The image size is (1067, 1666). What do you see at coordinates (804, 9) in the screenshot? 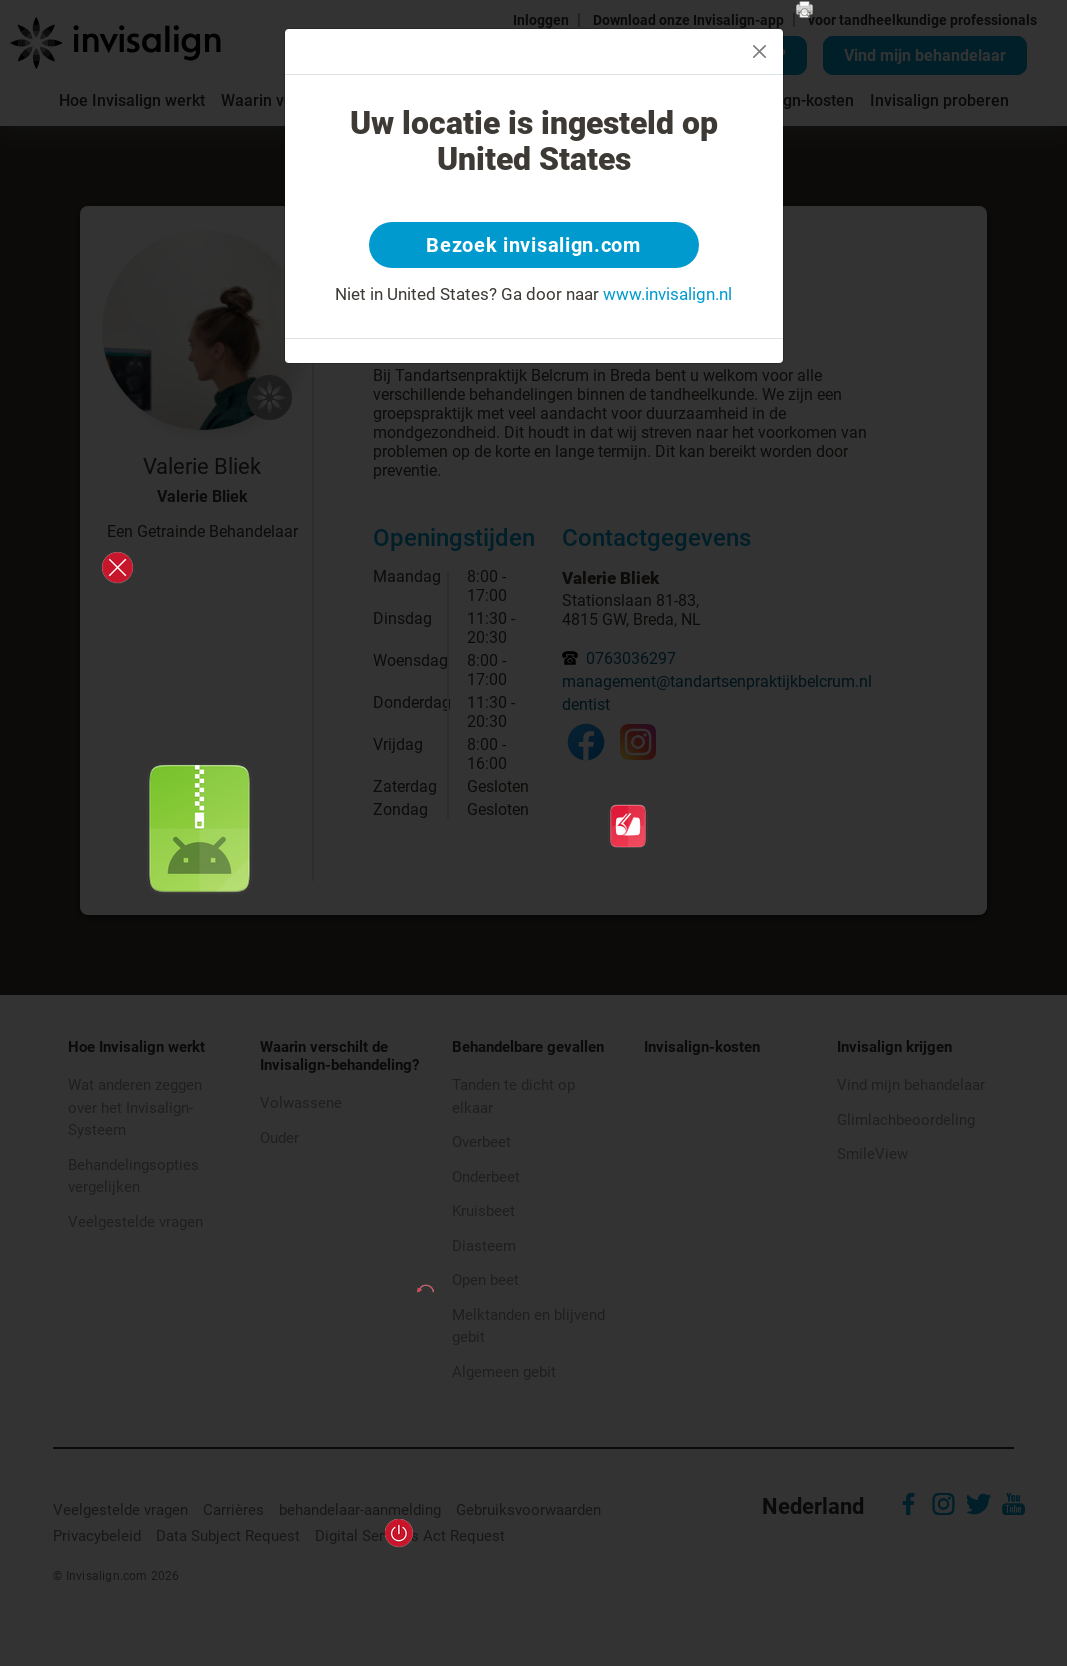
I see `preview document before printing` at bounding box center [804, 9].